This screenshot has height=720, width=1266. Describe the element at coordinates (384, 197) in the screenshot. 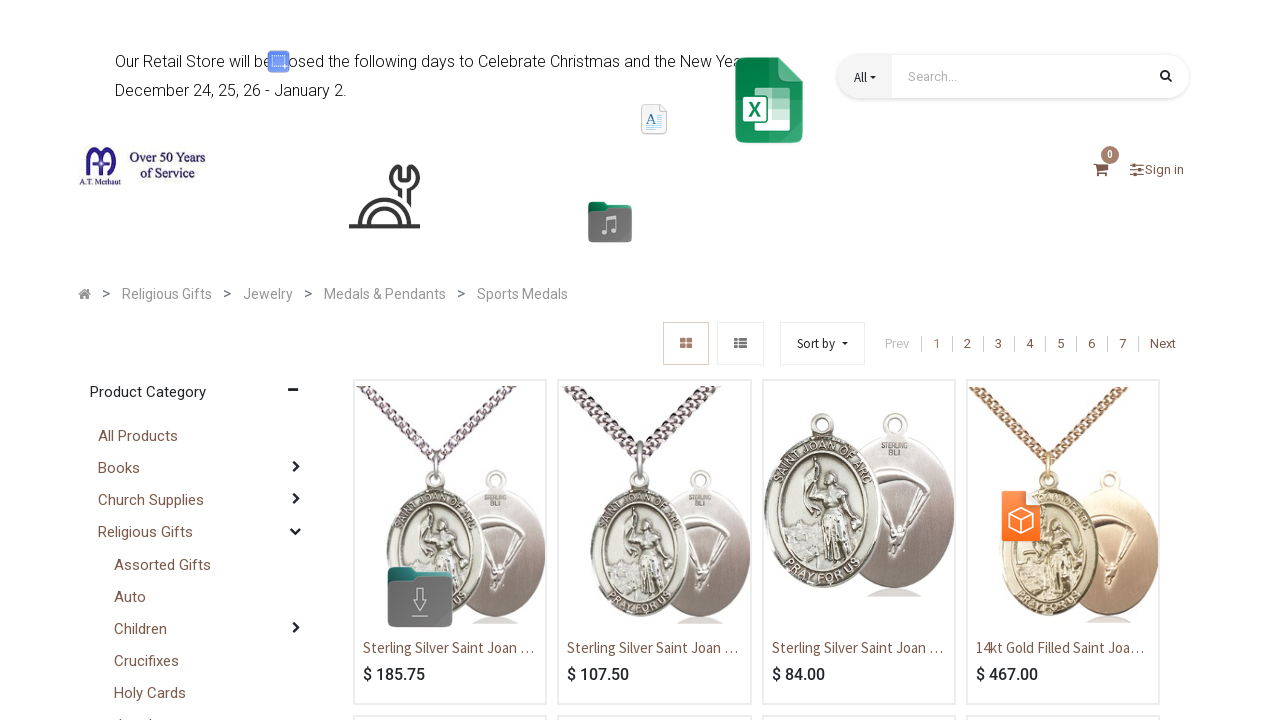

I see `access engineering or developer tools` at that location.